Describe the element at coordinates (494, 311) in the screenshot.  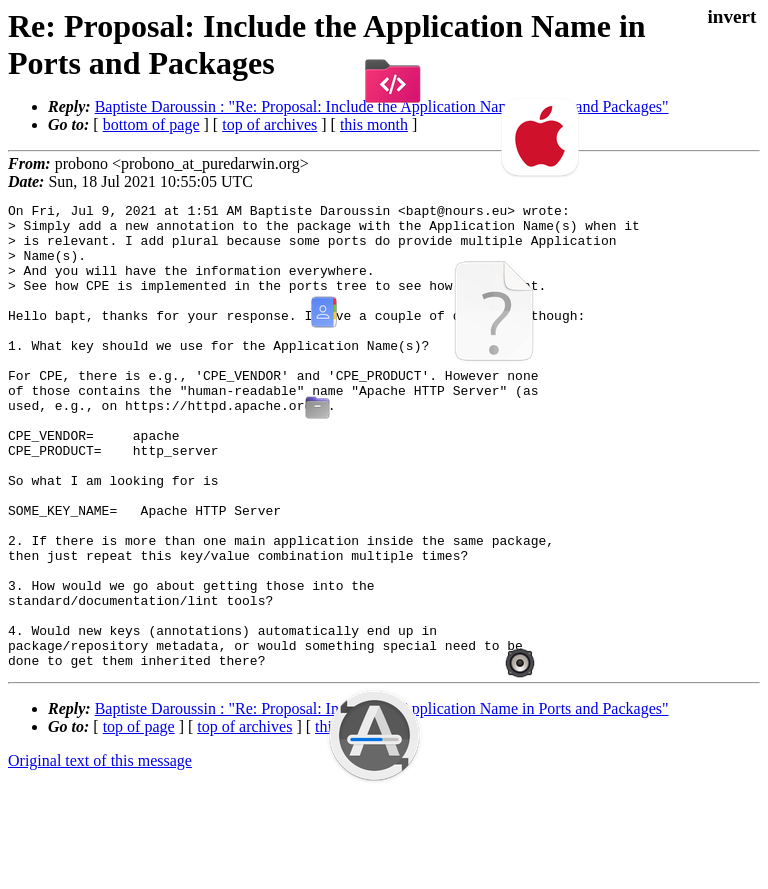
I see `unknown or unrecognized file type` at that location.